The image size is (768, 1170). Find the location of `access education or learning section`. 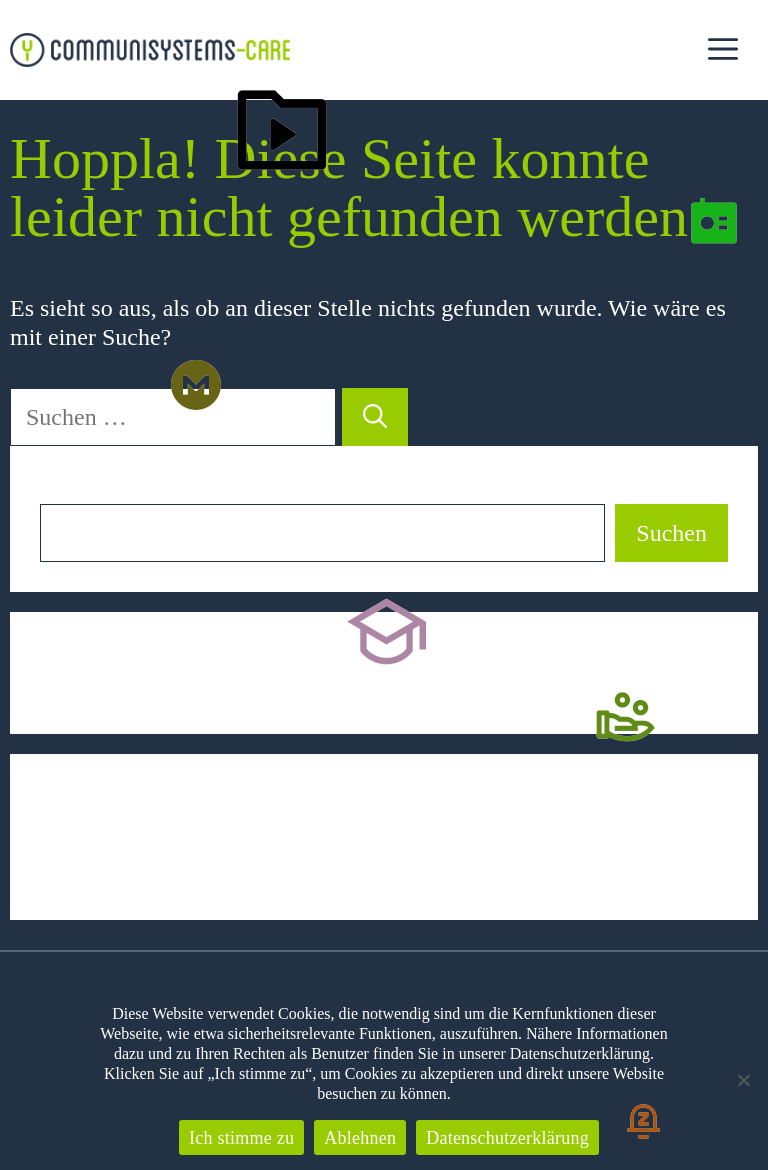

access education or learning section is located at coordinates (386, 631).